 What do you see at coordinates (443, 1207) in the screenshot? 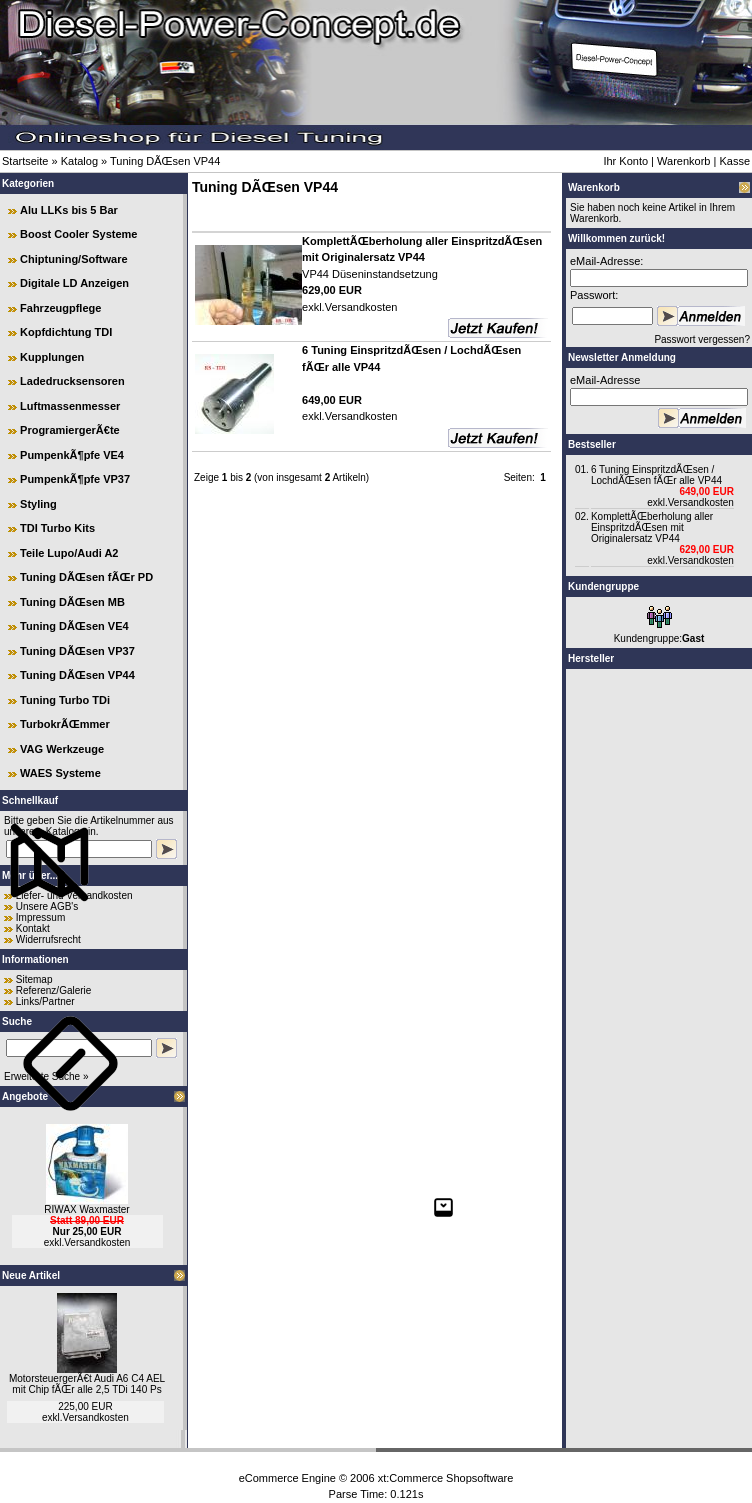
I see `collapse the bottom navigation bar` at bounding box center [443, 1207].